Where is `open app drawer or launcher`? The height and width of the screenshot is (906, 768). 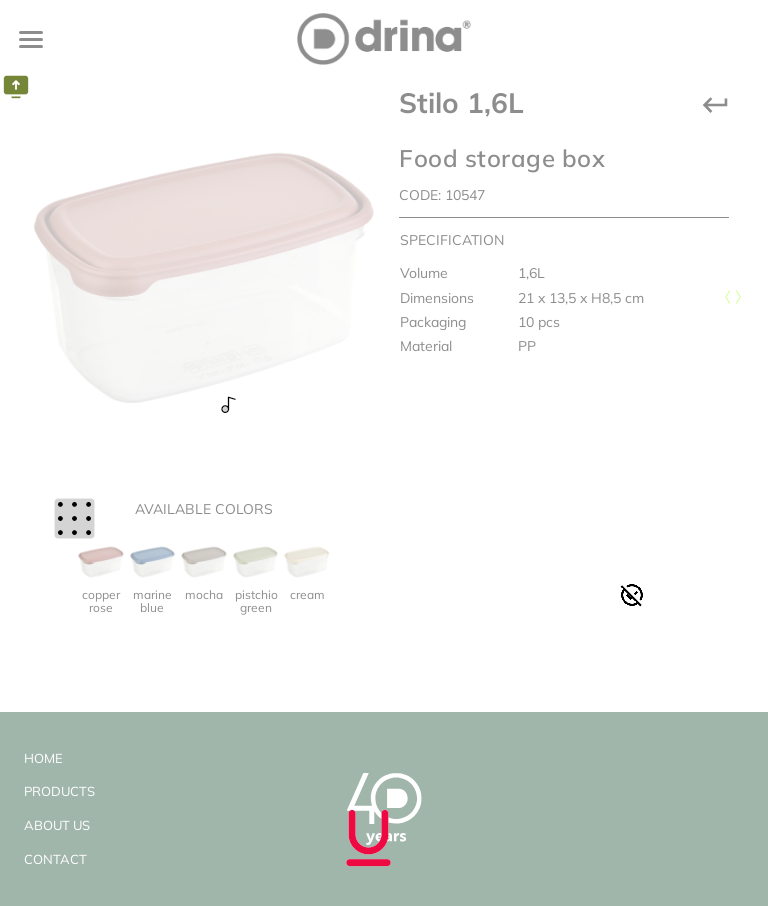 open app drawer or launcher is located at coordinates (74, 518).